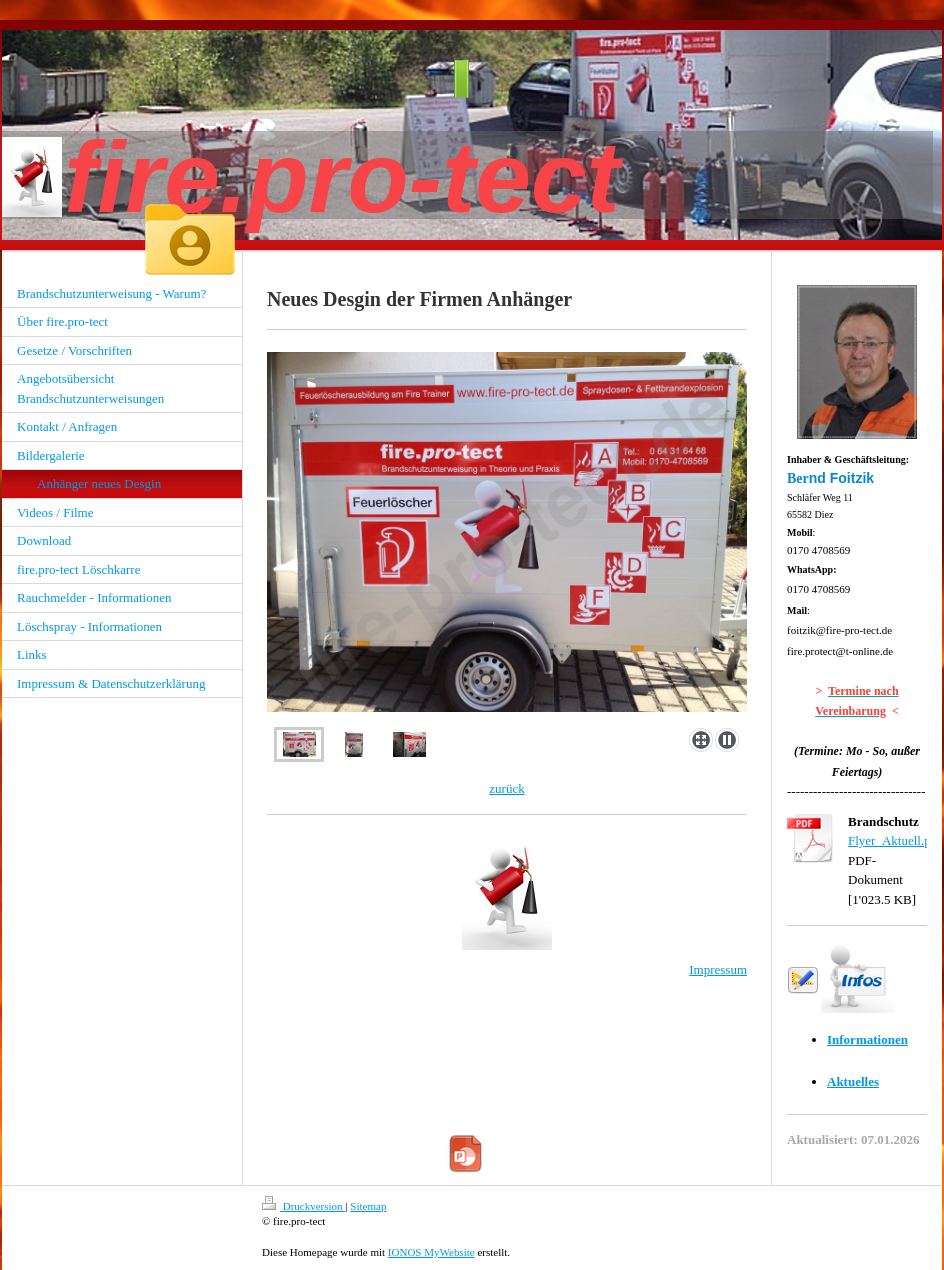 This screenshot has width=944, height=1270. I want to click on access utility and accessory applications, so click(803, 980).